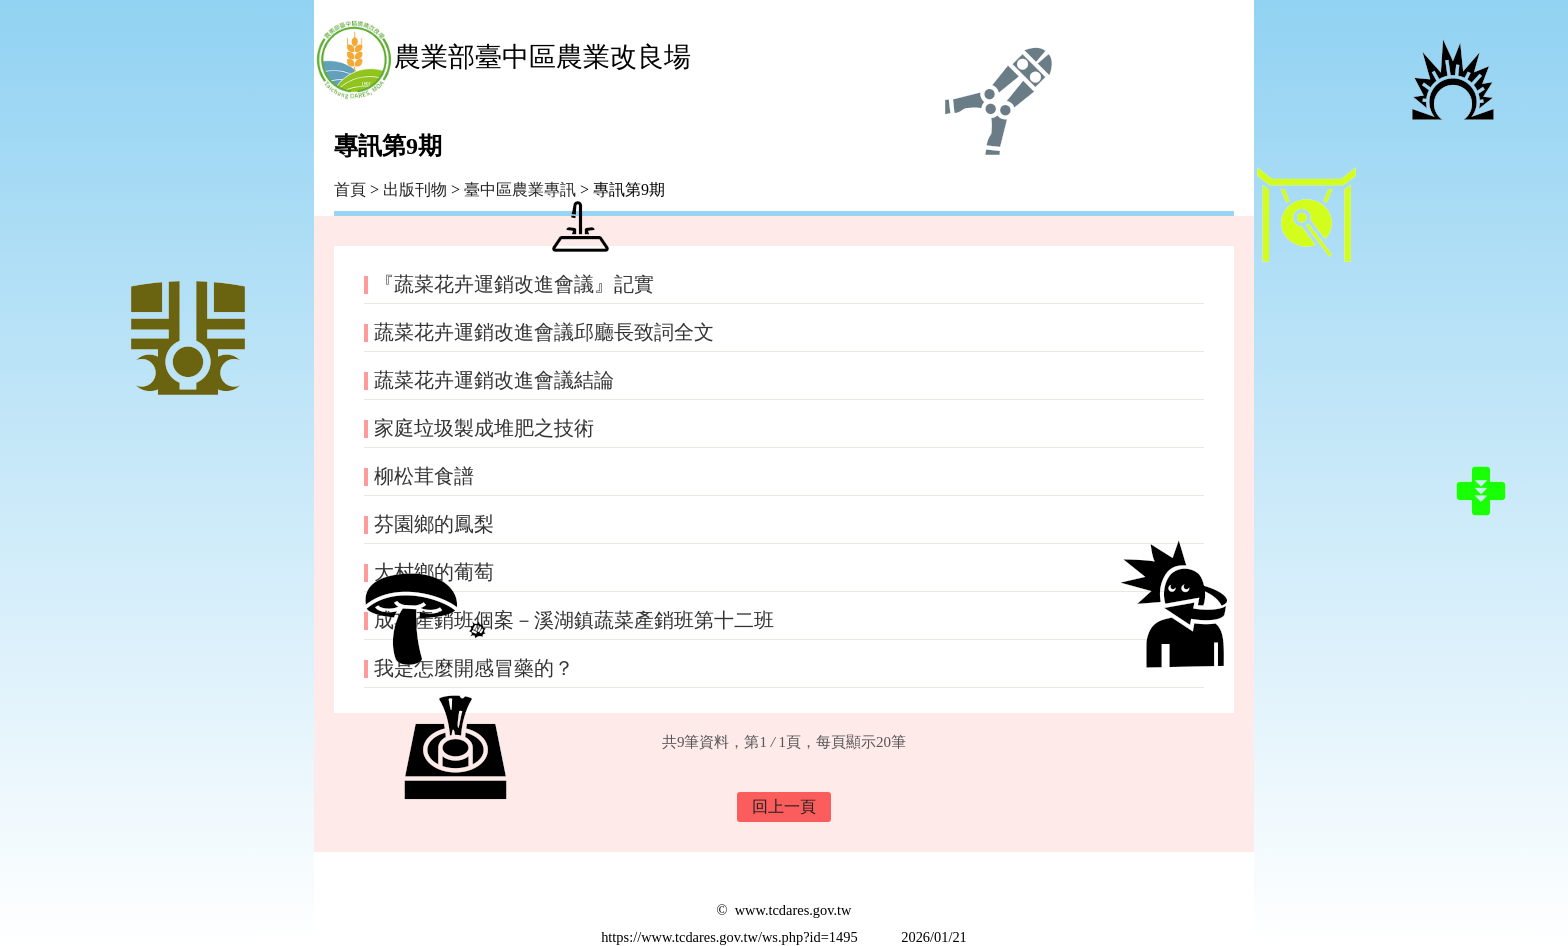 This screenshot has height=946, width=1568. I want to click on indicates distraction or loss of focus, so click(1174, 604).